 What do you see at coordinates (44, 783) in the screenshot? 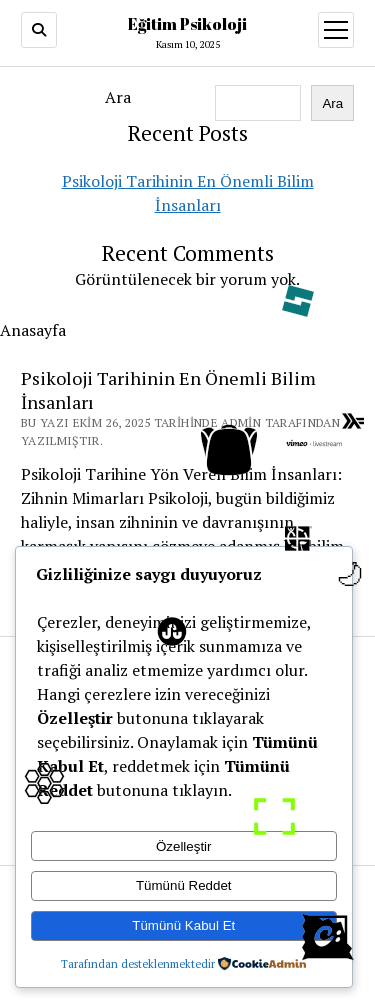
I see `cilium logo - open source cloud native networking platform` at bounding box center [44, 783].